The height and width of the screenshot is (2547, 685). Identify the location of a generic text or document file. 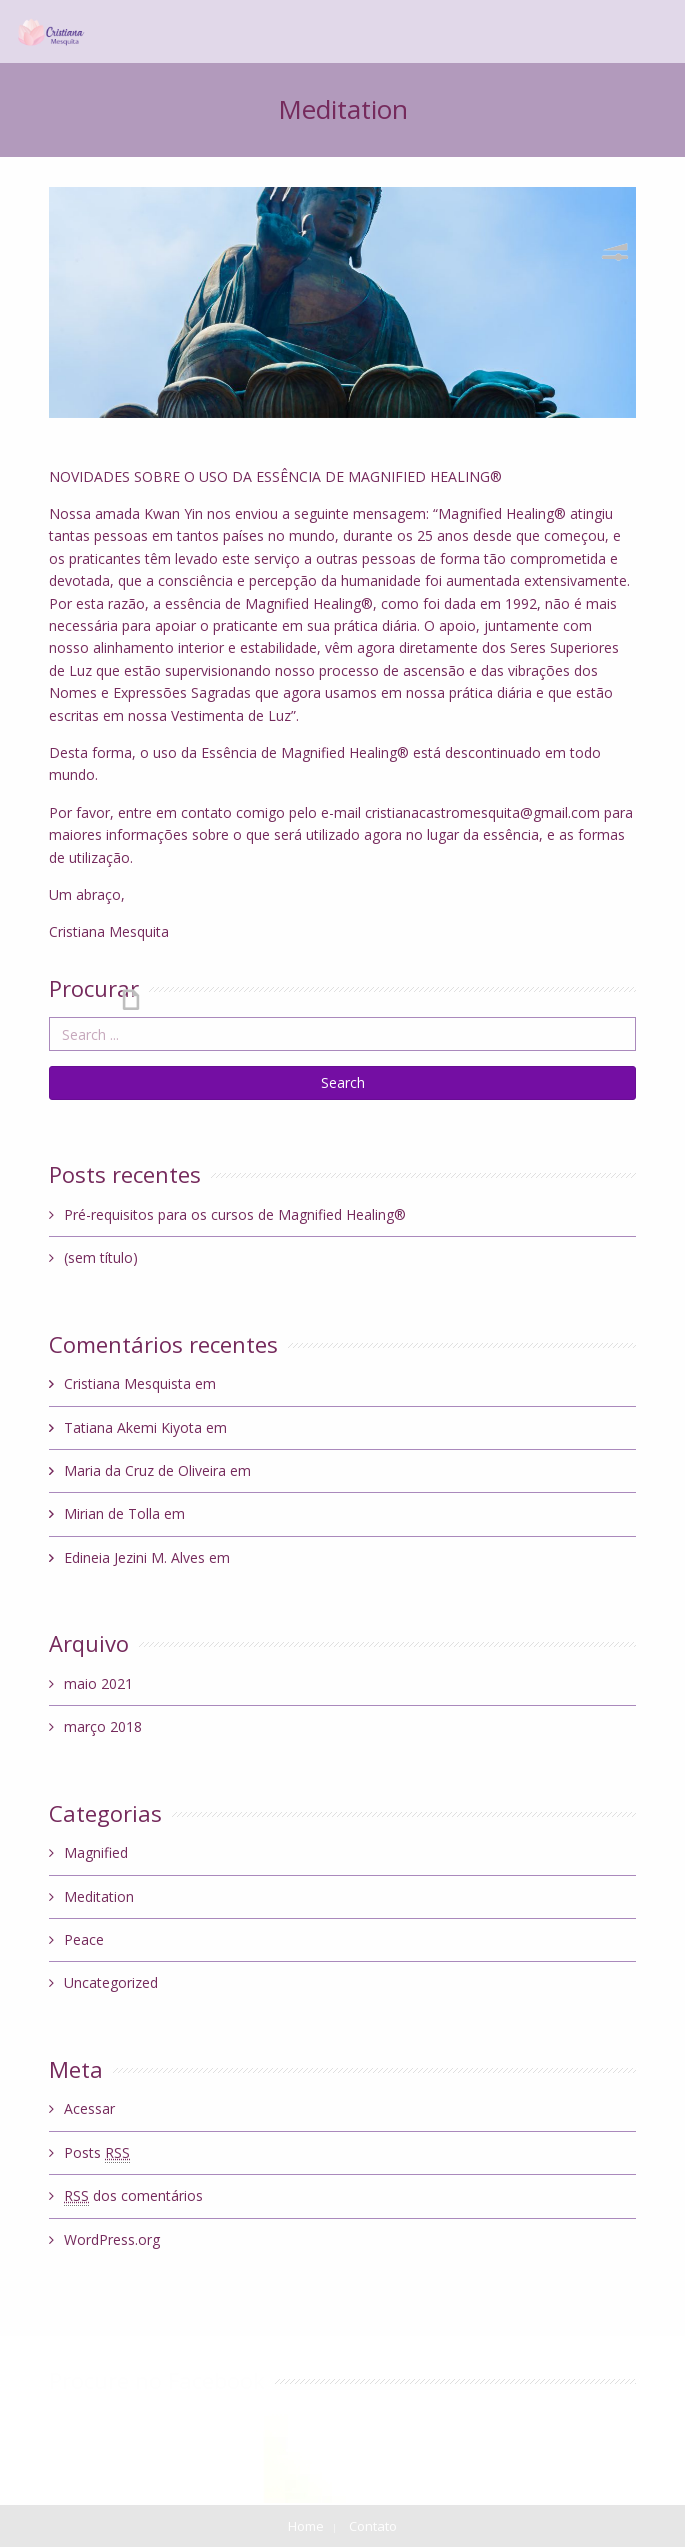
(131, 999).